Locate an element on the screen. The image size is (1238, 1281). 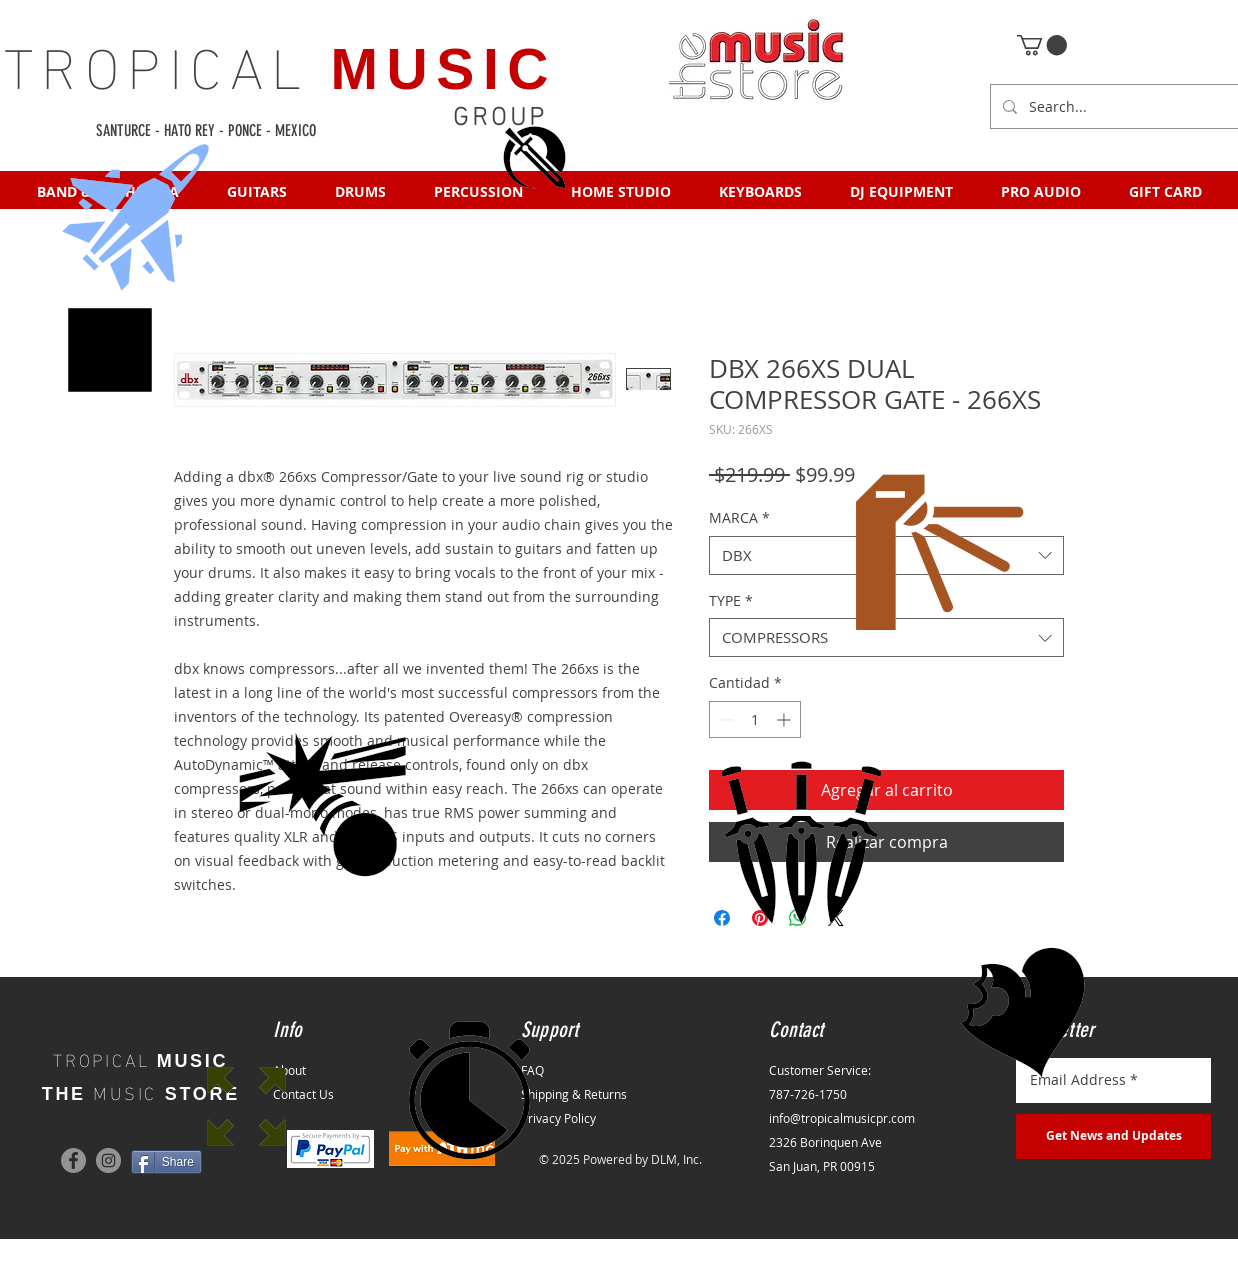
expand content to fullscreen is located at coordinates (246, 1106).